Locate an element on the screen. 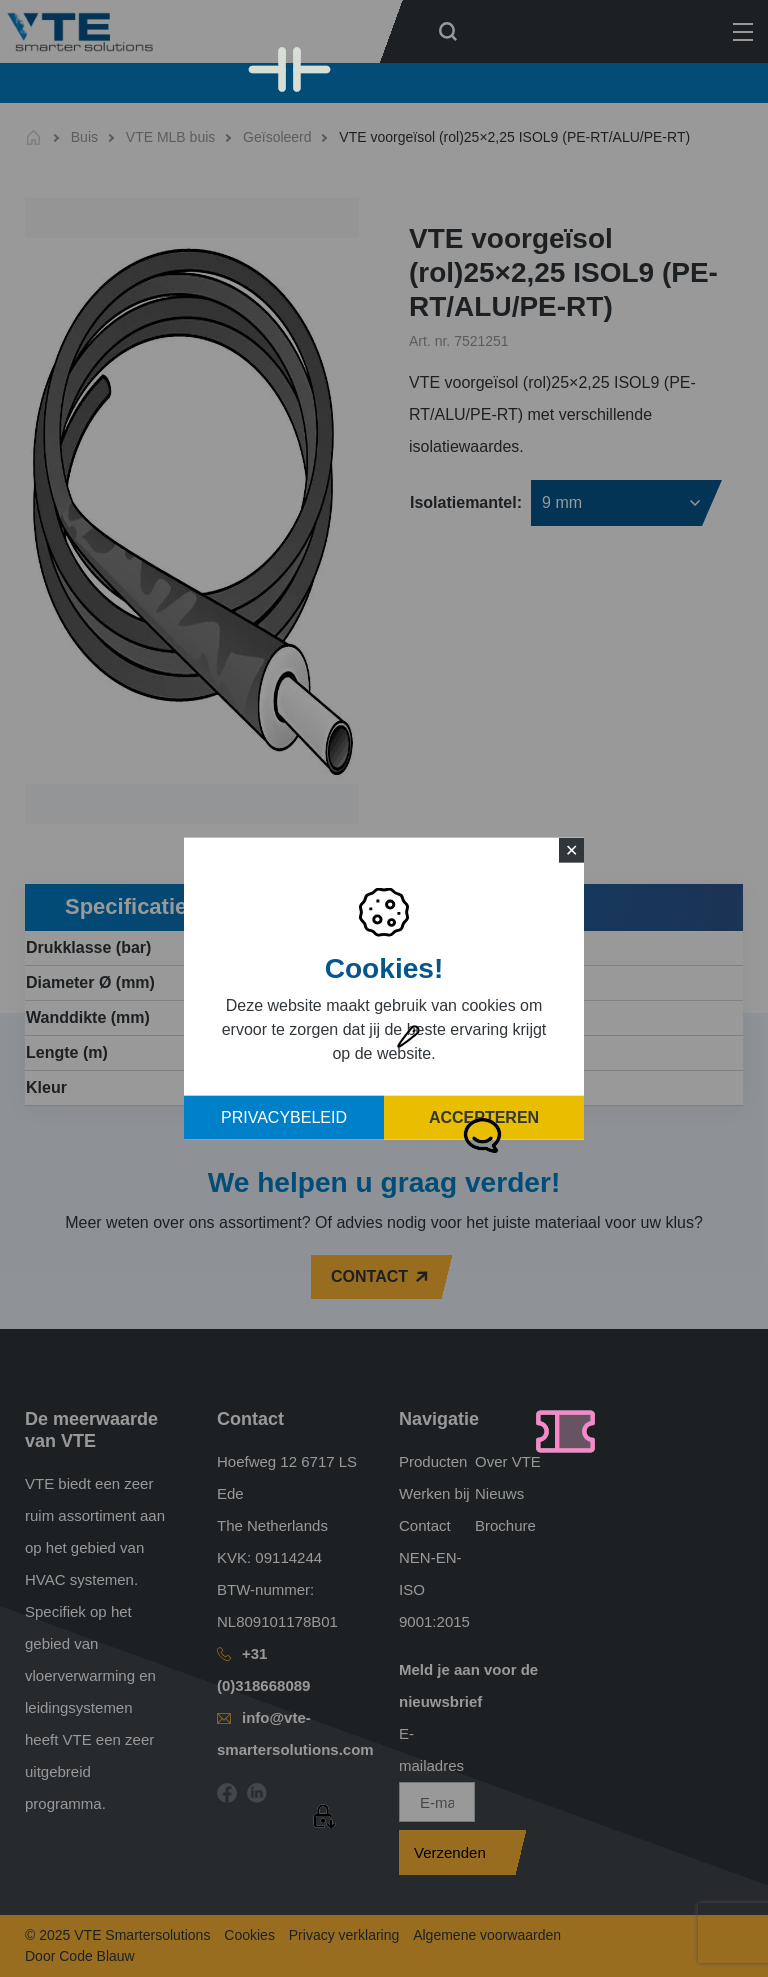  view your tickets or passes is located at coordinates (565, 1431).